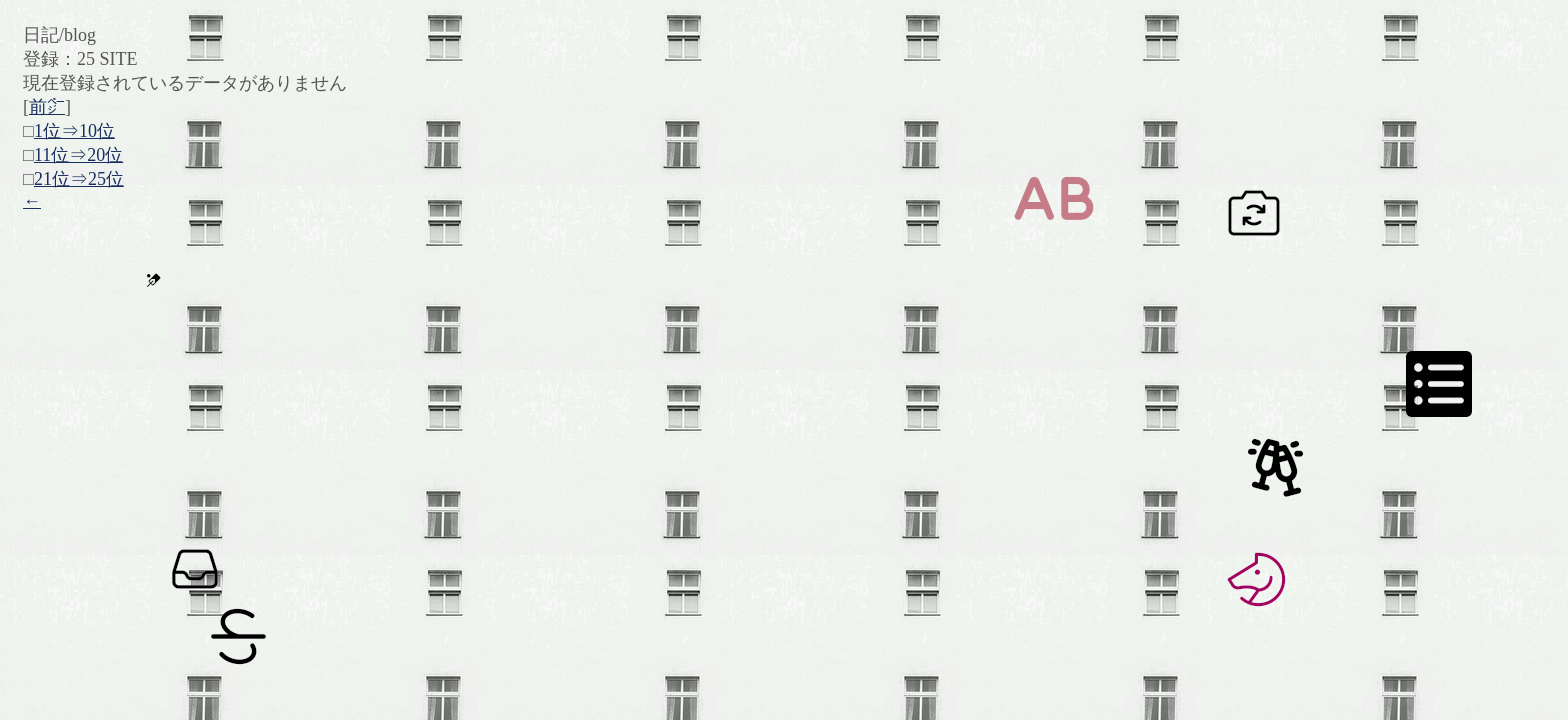  Describe the element at coordinates (1254, 214) in the screenshot. I see `switch between front and rear camera` at that location.